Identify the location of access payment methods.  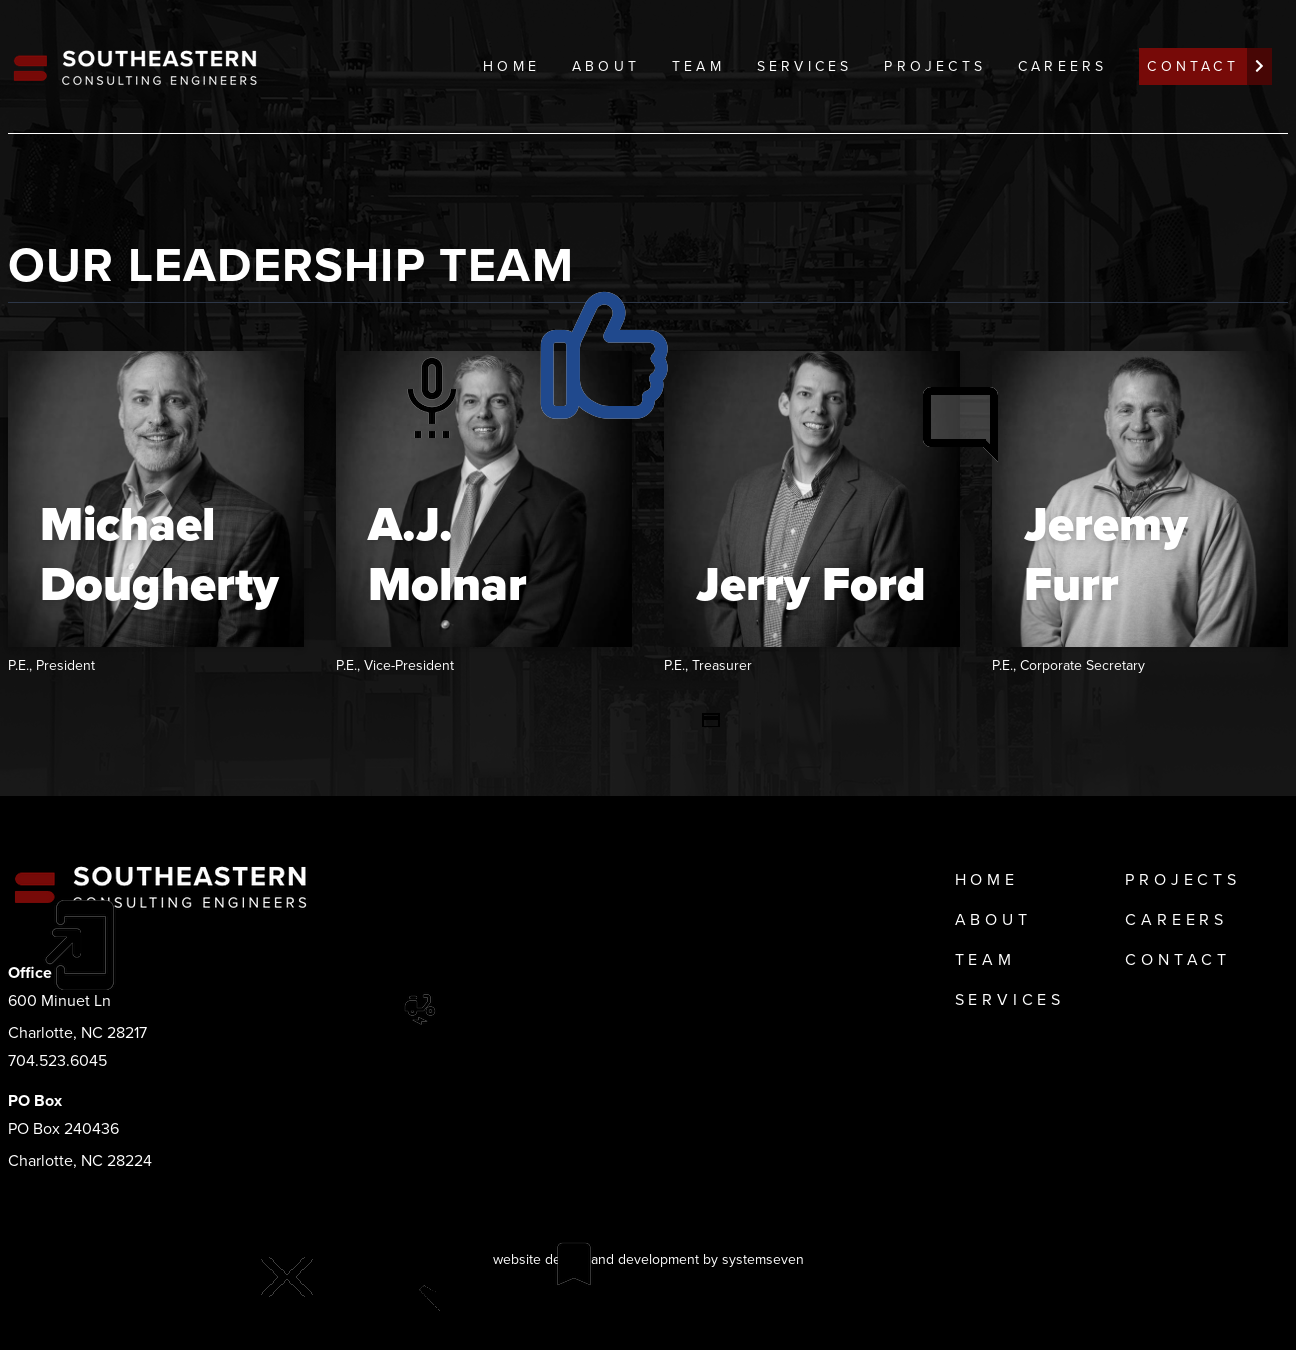
(711, 720).